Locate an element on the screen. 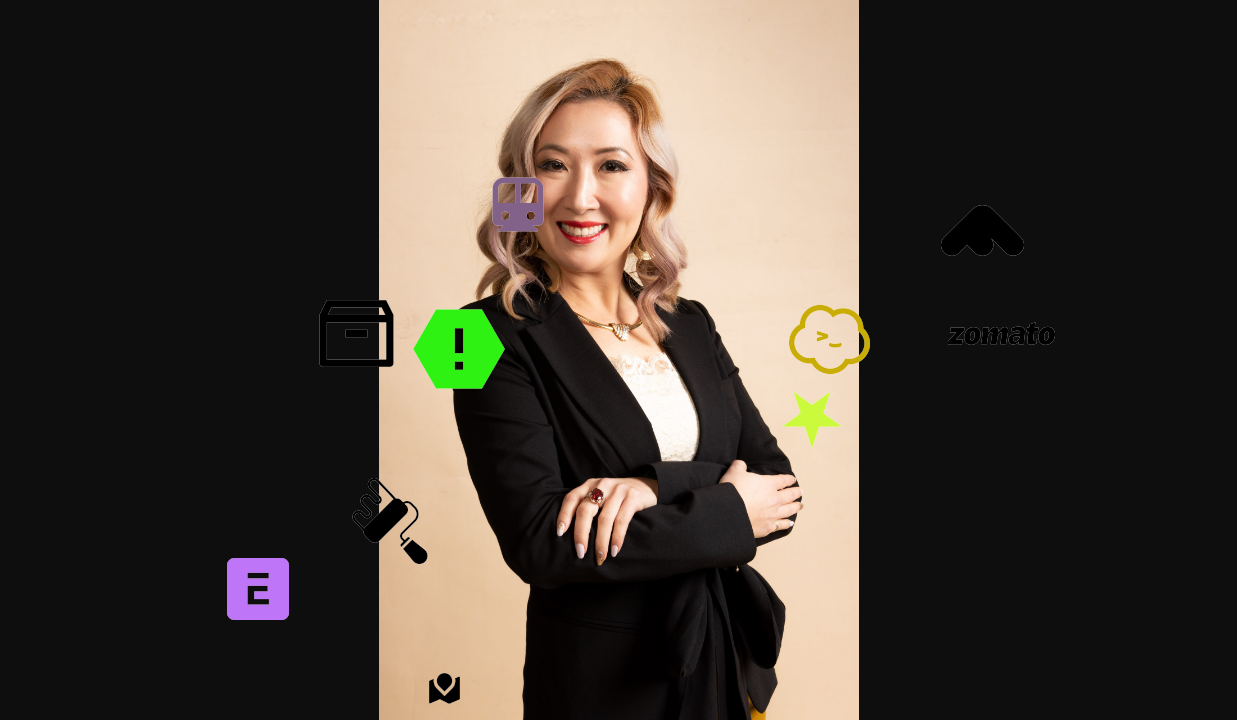 This screenshot has width=1237, height=720. view map with pinned location is located at coordinates (444, 688).